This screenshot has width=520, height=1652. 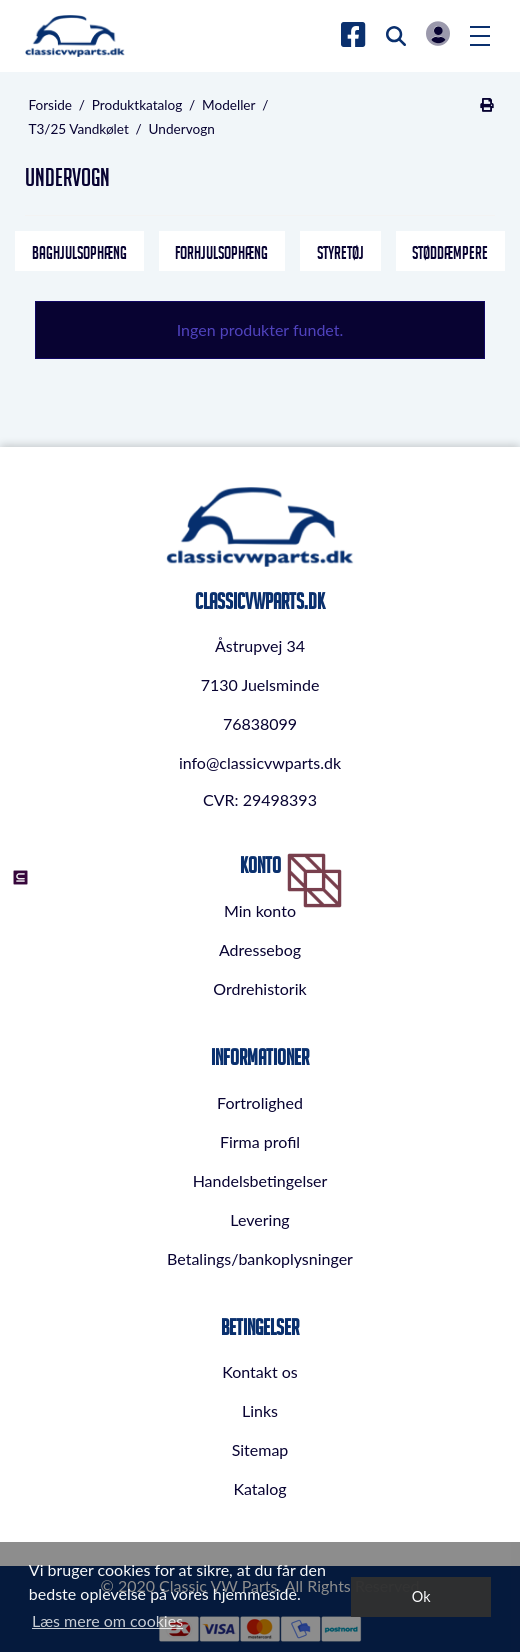 What do you see at coordinates (20, 877) in the screenshot?
I see `indicates a subset relationship in mathematical or data contexts` at bounding box center [20, 877].